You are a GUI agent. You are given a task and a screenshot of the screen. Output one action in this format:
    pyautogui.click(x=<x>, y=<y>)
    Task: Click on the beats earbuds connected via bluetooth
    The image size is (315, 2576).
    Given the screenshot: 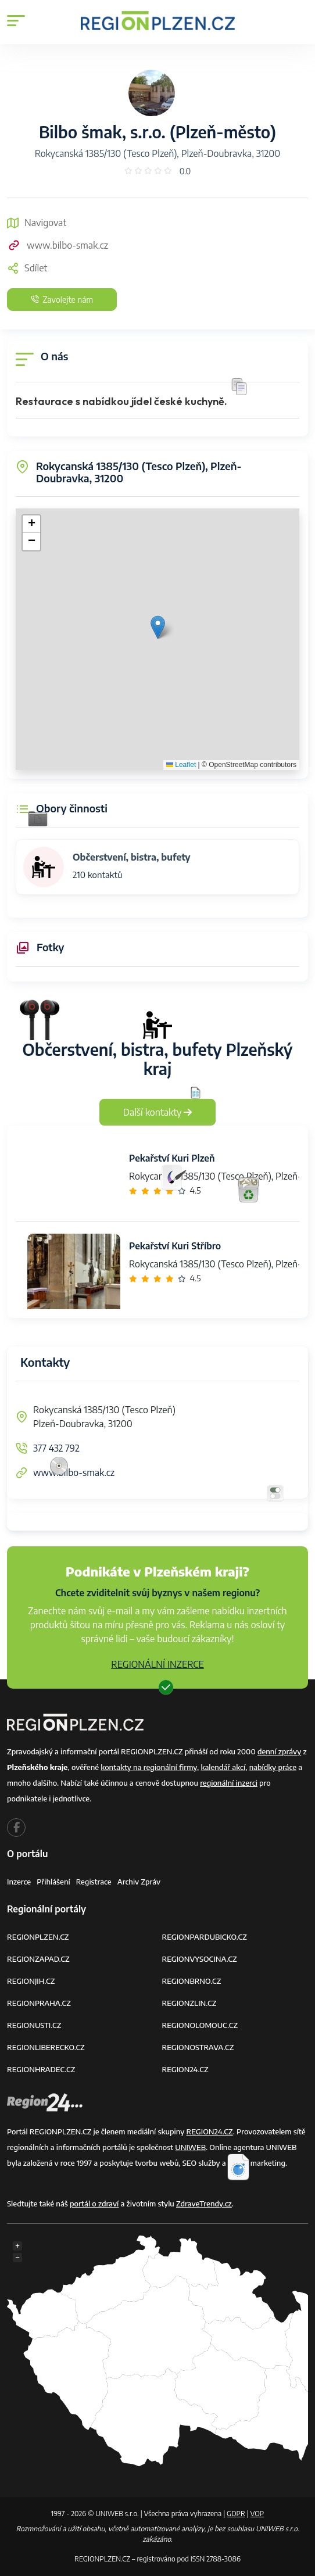 What is the action you would take?
    pyautogui.click(x=40, y=1017)
    